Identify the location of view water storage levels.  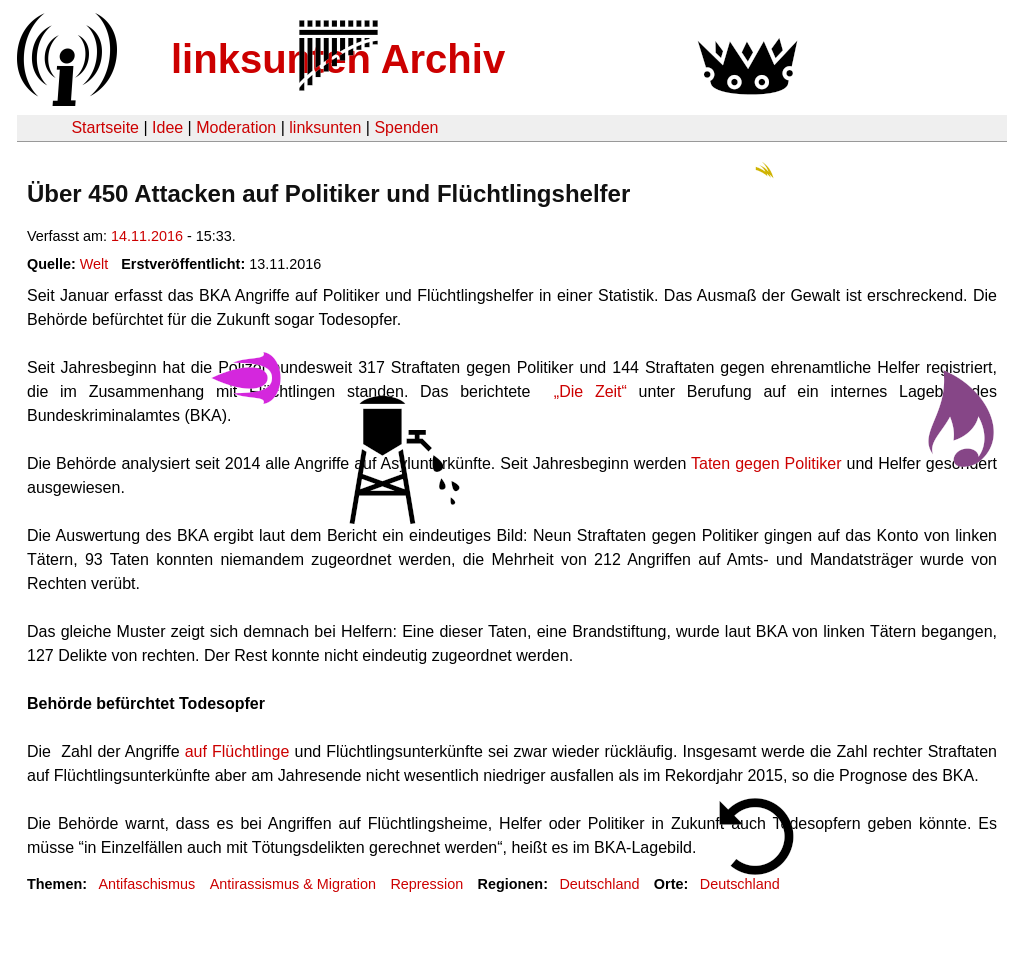
(408, 458).